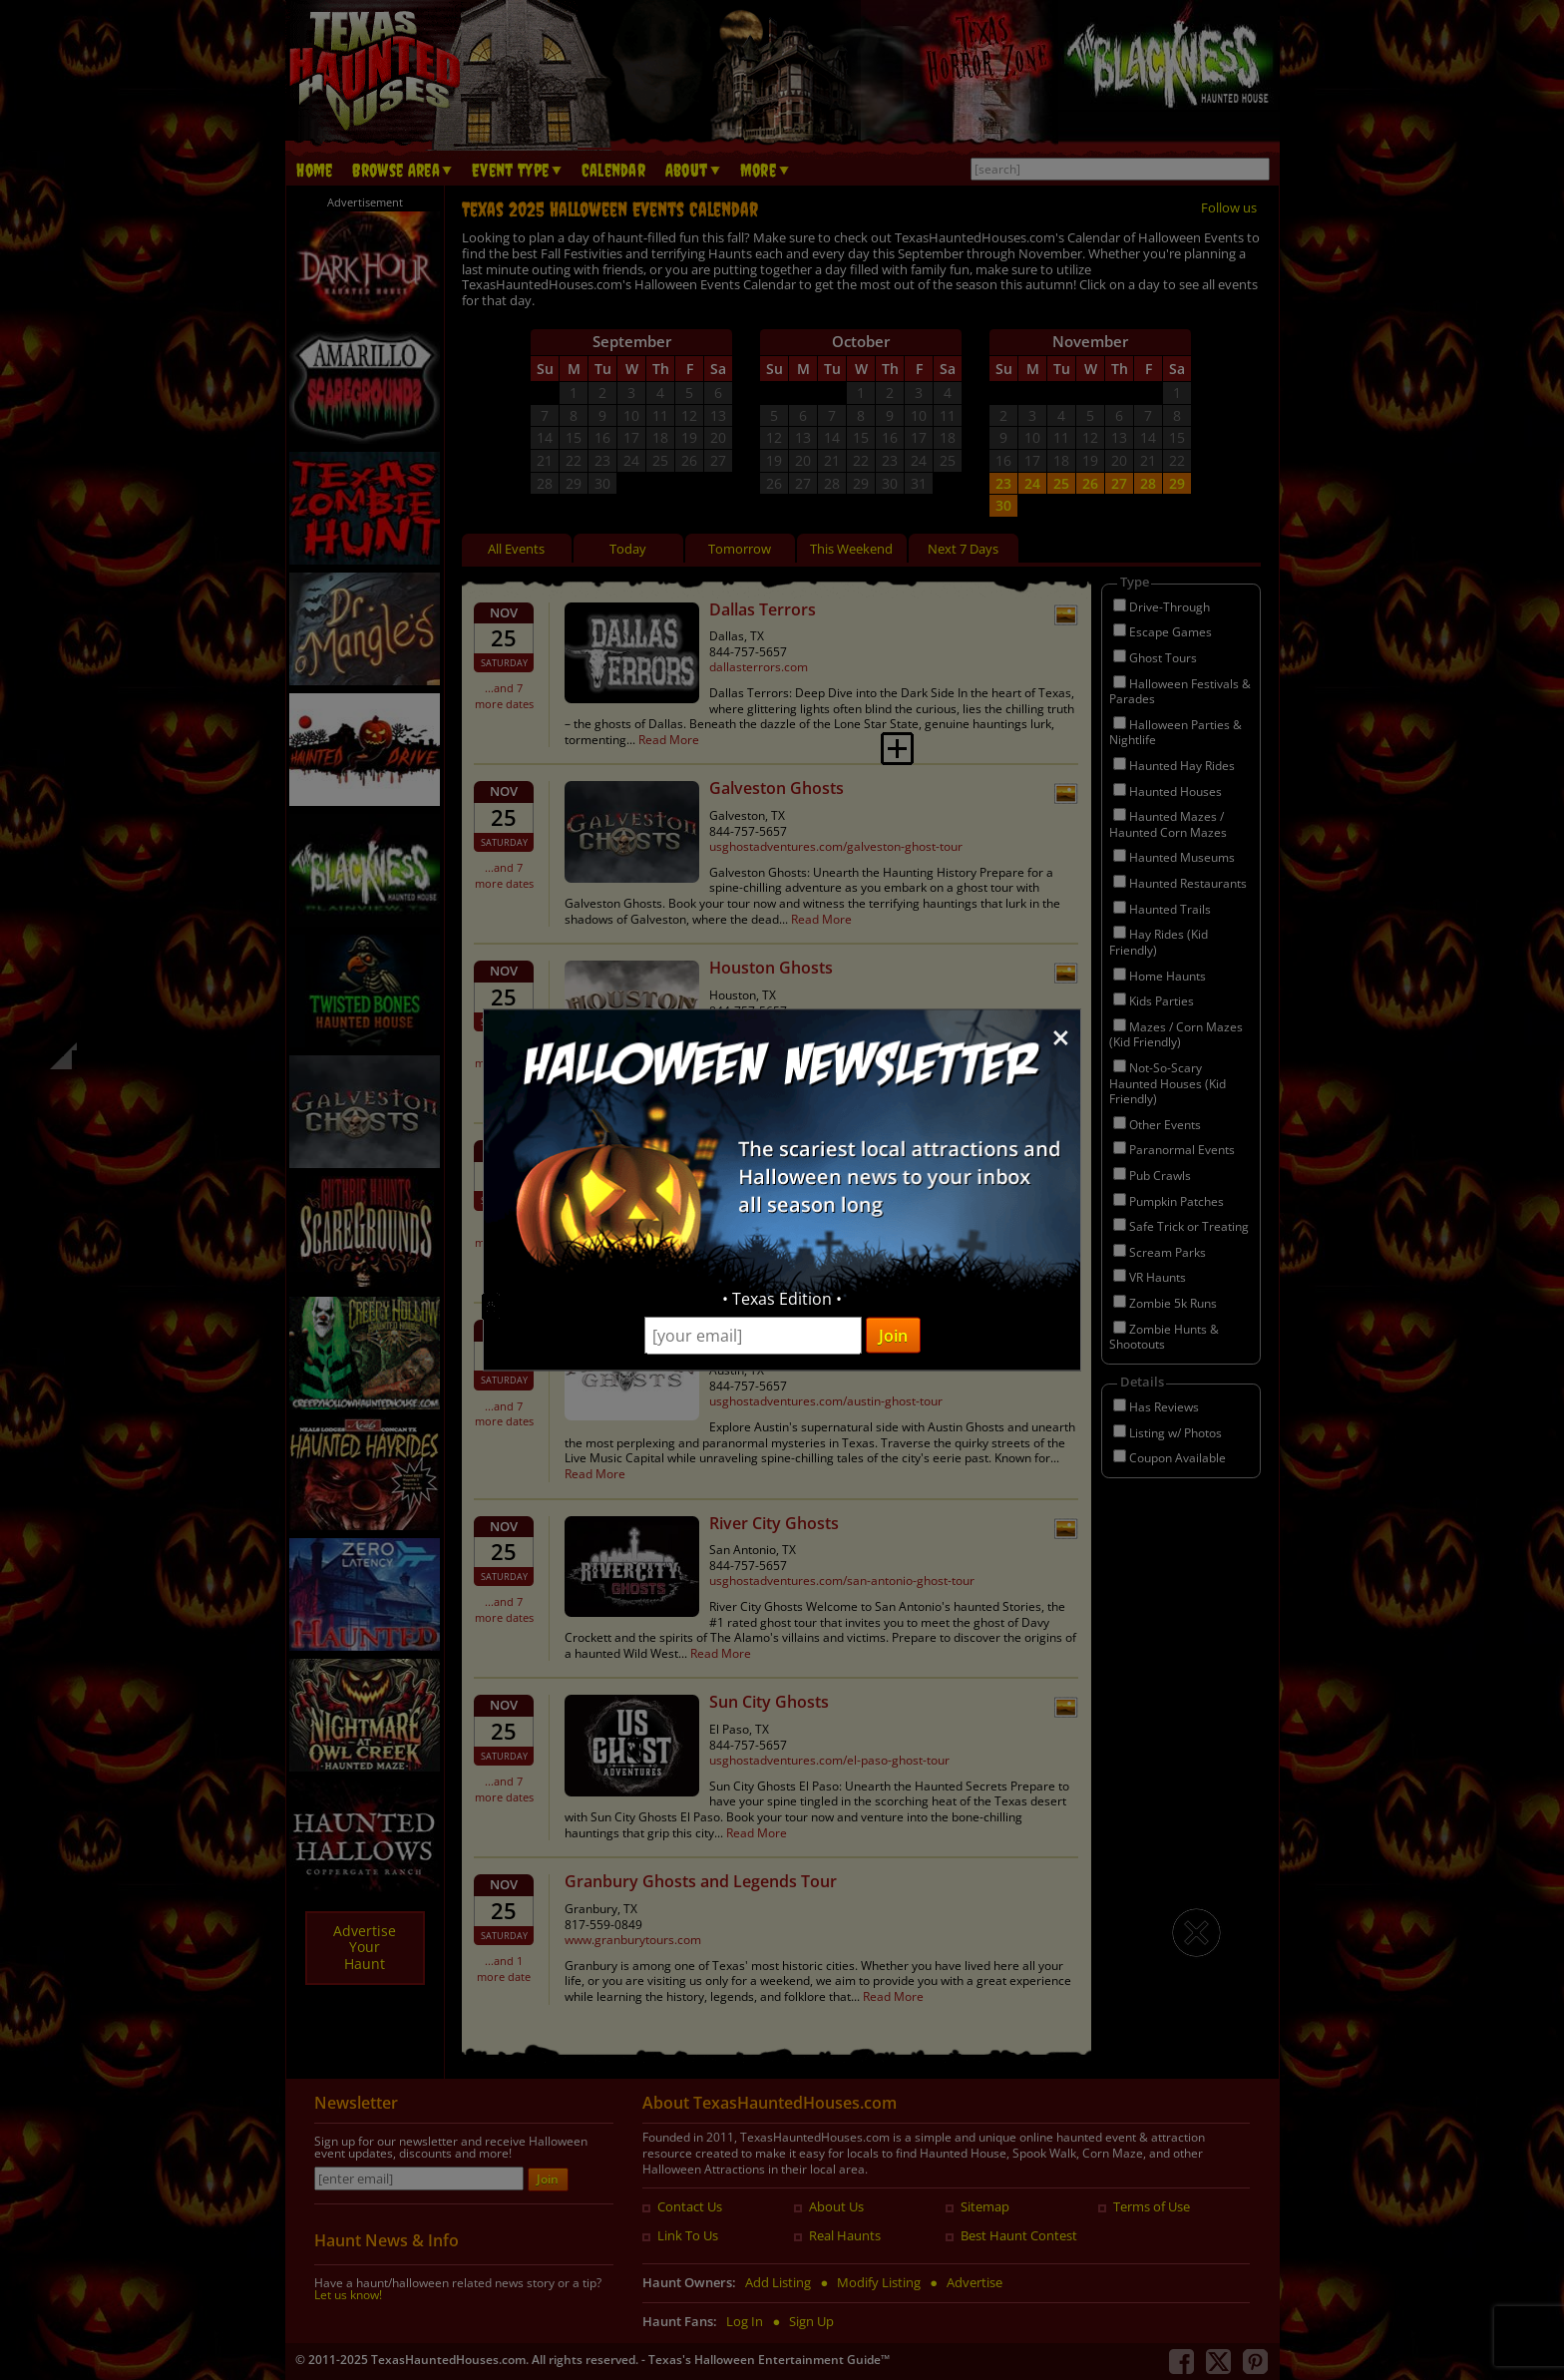 The width and height of the screenshot is (1564, 2380). I want to click on indicates no cellular signal with no internet connection, so click(63, 1055).